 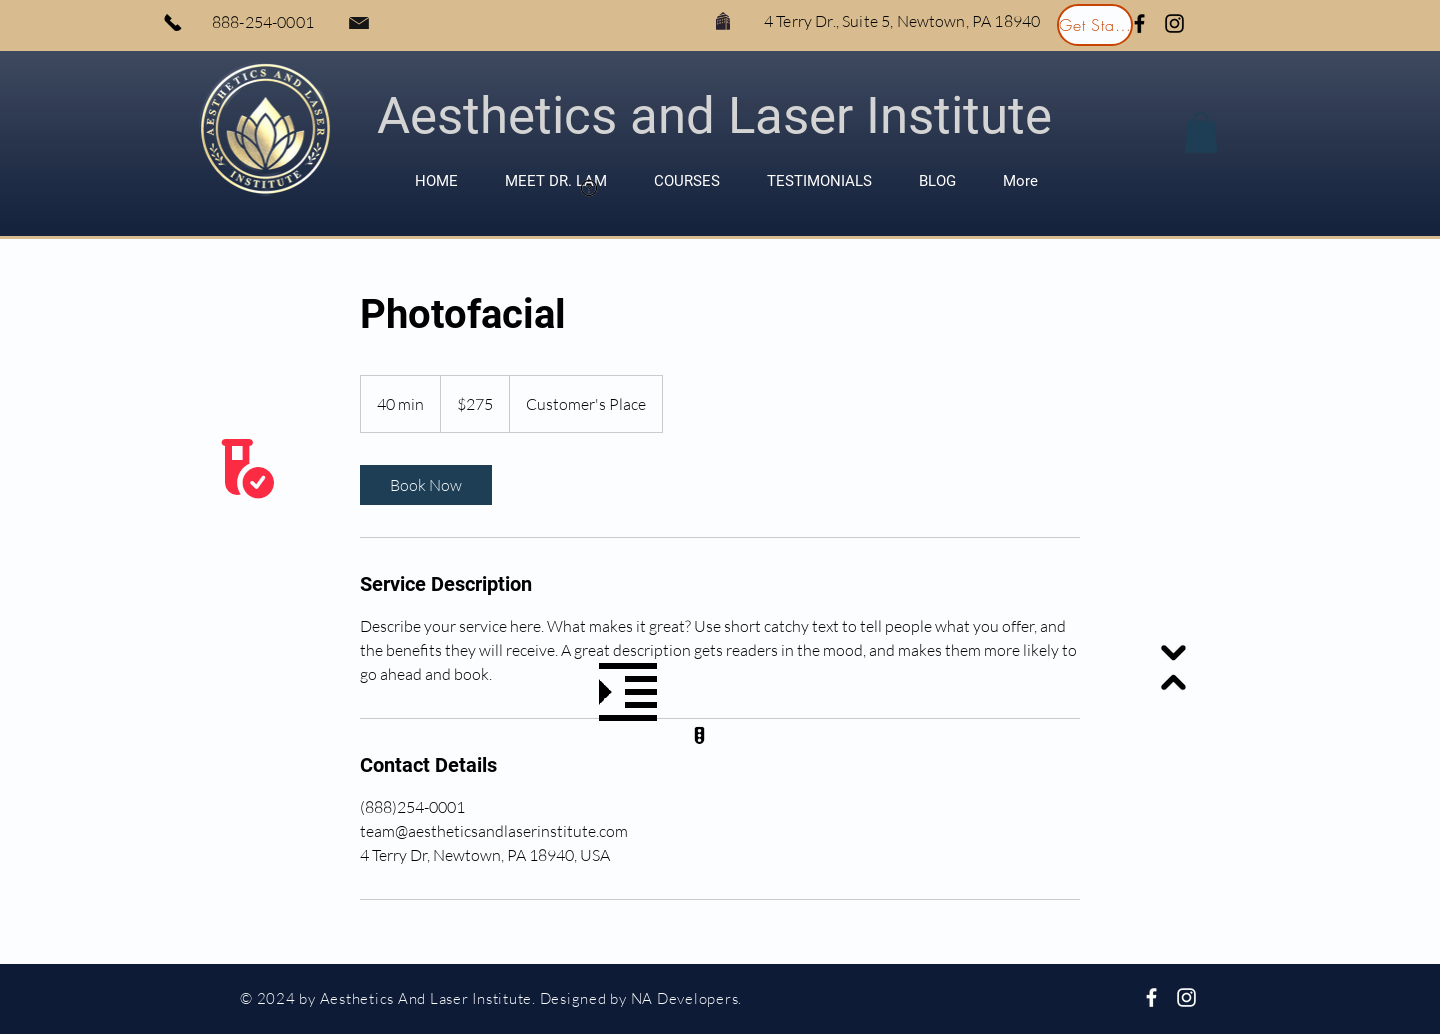 I want to click on traffic or navigation status indicator, so click(x=699, y=735).